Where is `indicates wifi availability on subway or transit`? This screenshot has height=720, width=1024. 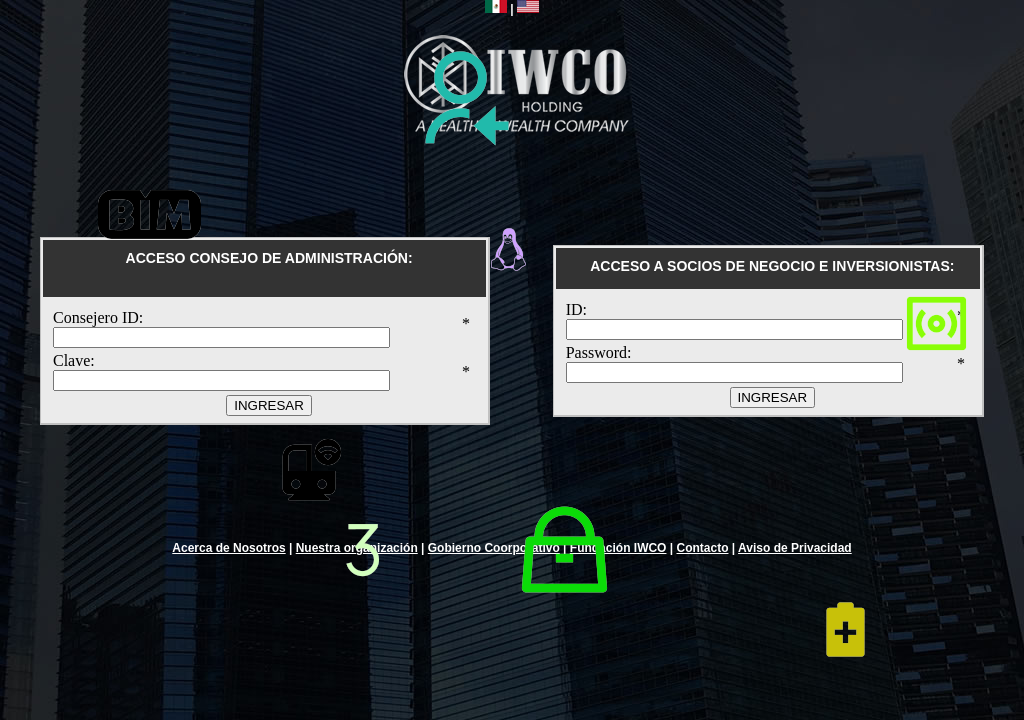
indicates wifi availability on subway or transit is located at coordinates (309, 471).